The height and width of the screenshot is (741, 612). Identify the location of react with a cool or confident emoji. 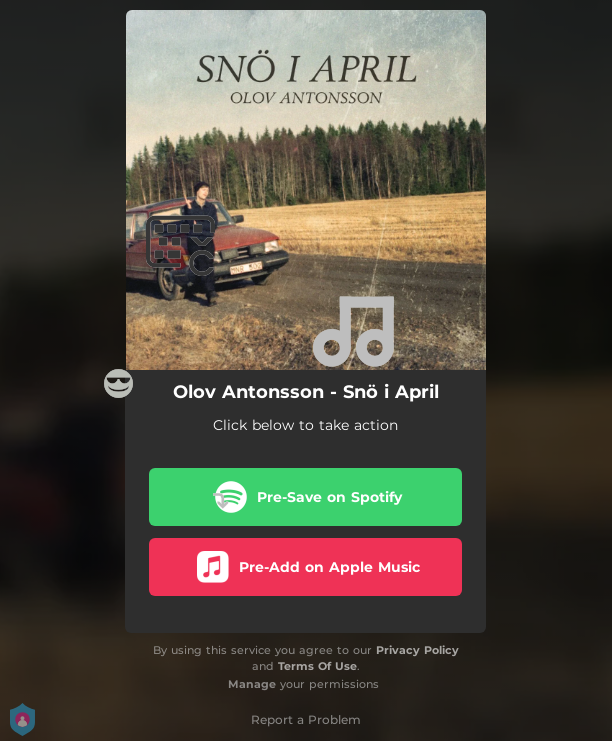
(118, 383).